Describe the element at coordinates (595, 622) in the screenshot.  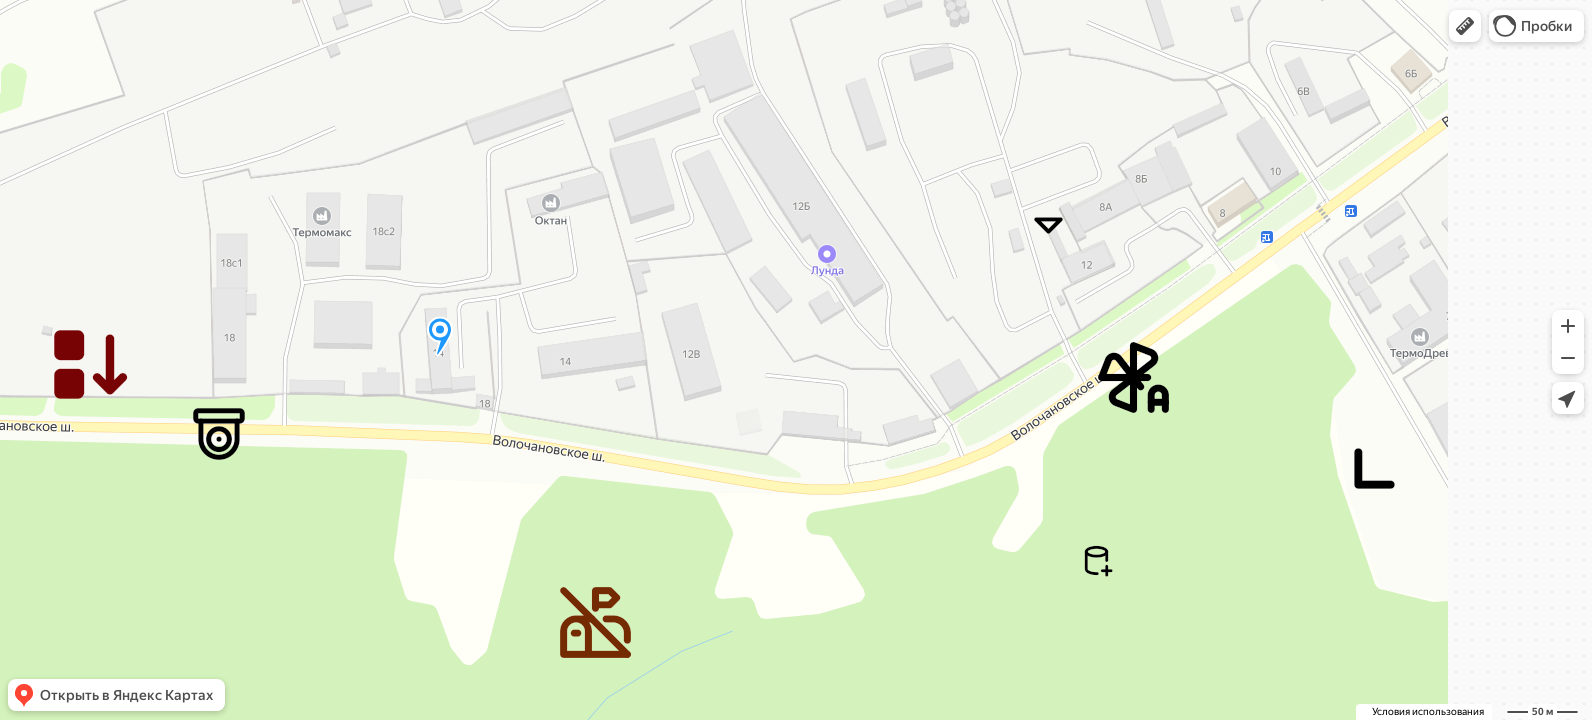
I see `mailbox notifications disabled` at that location.